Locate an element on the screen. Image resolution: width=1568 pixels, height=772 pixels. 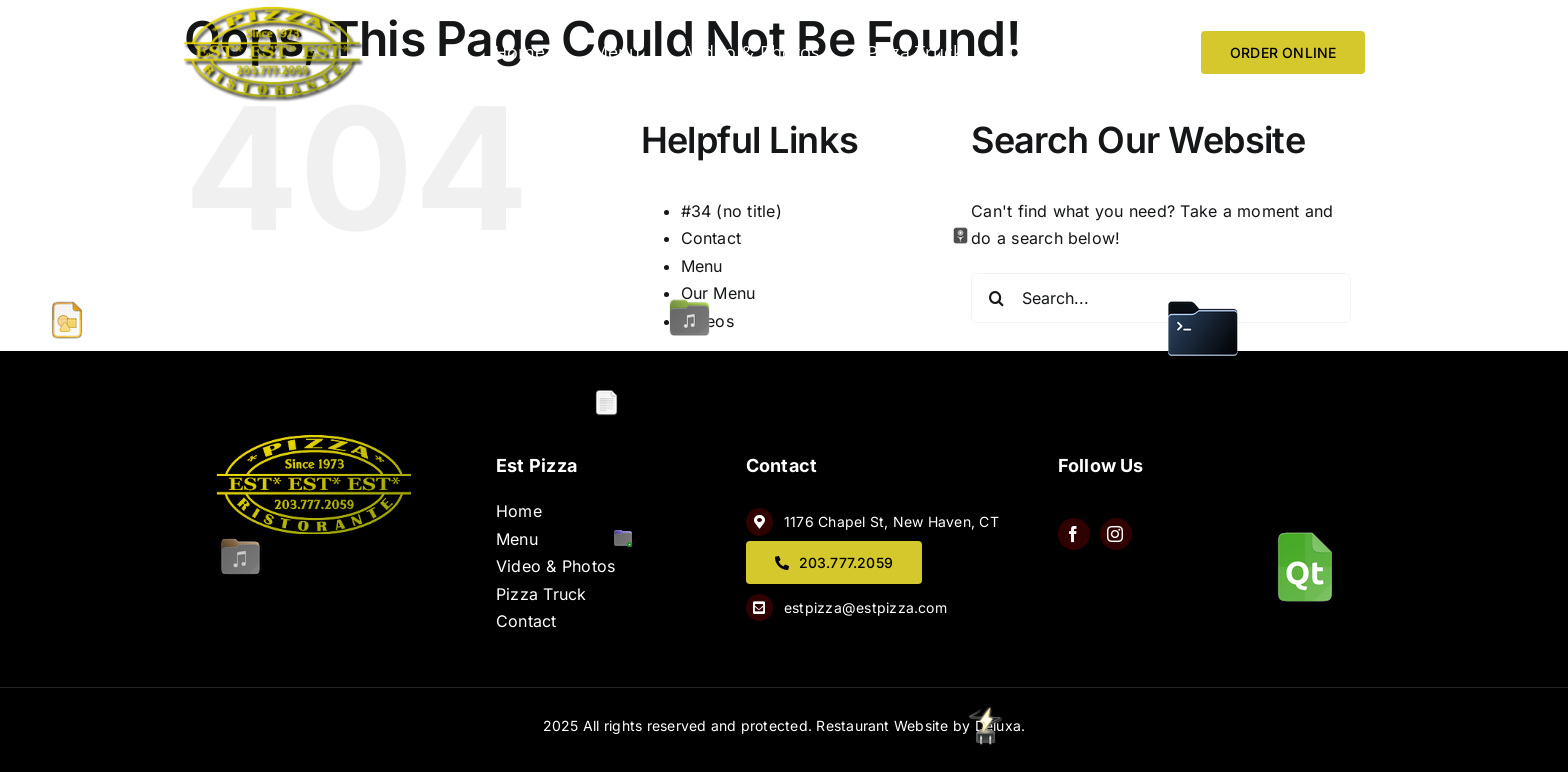
a QML source code file is located at coordinates (1305, 567).